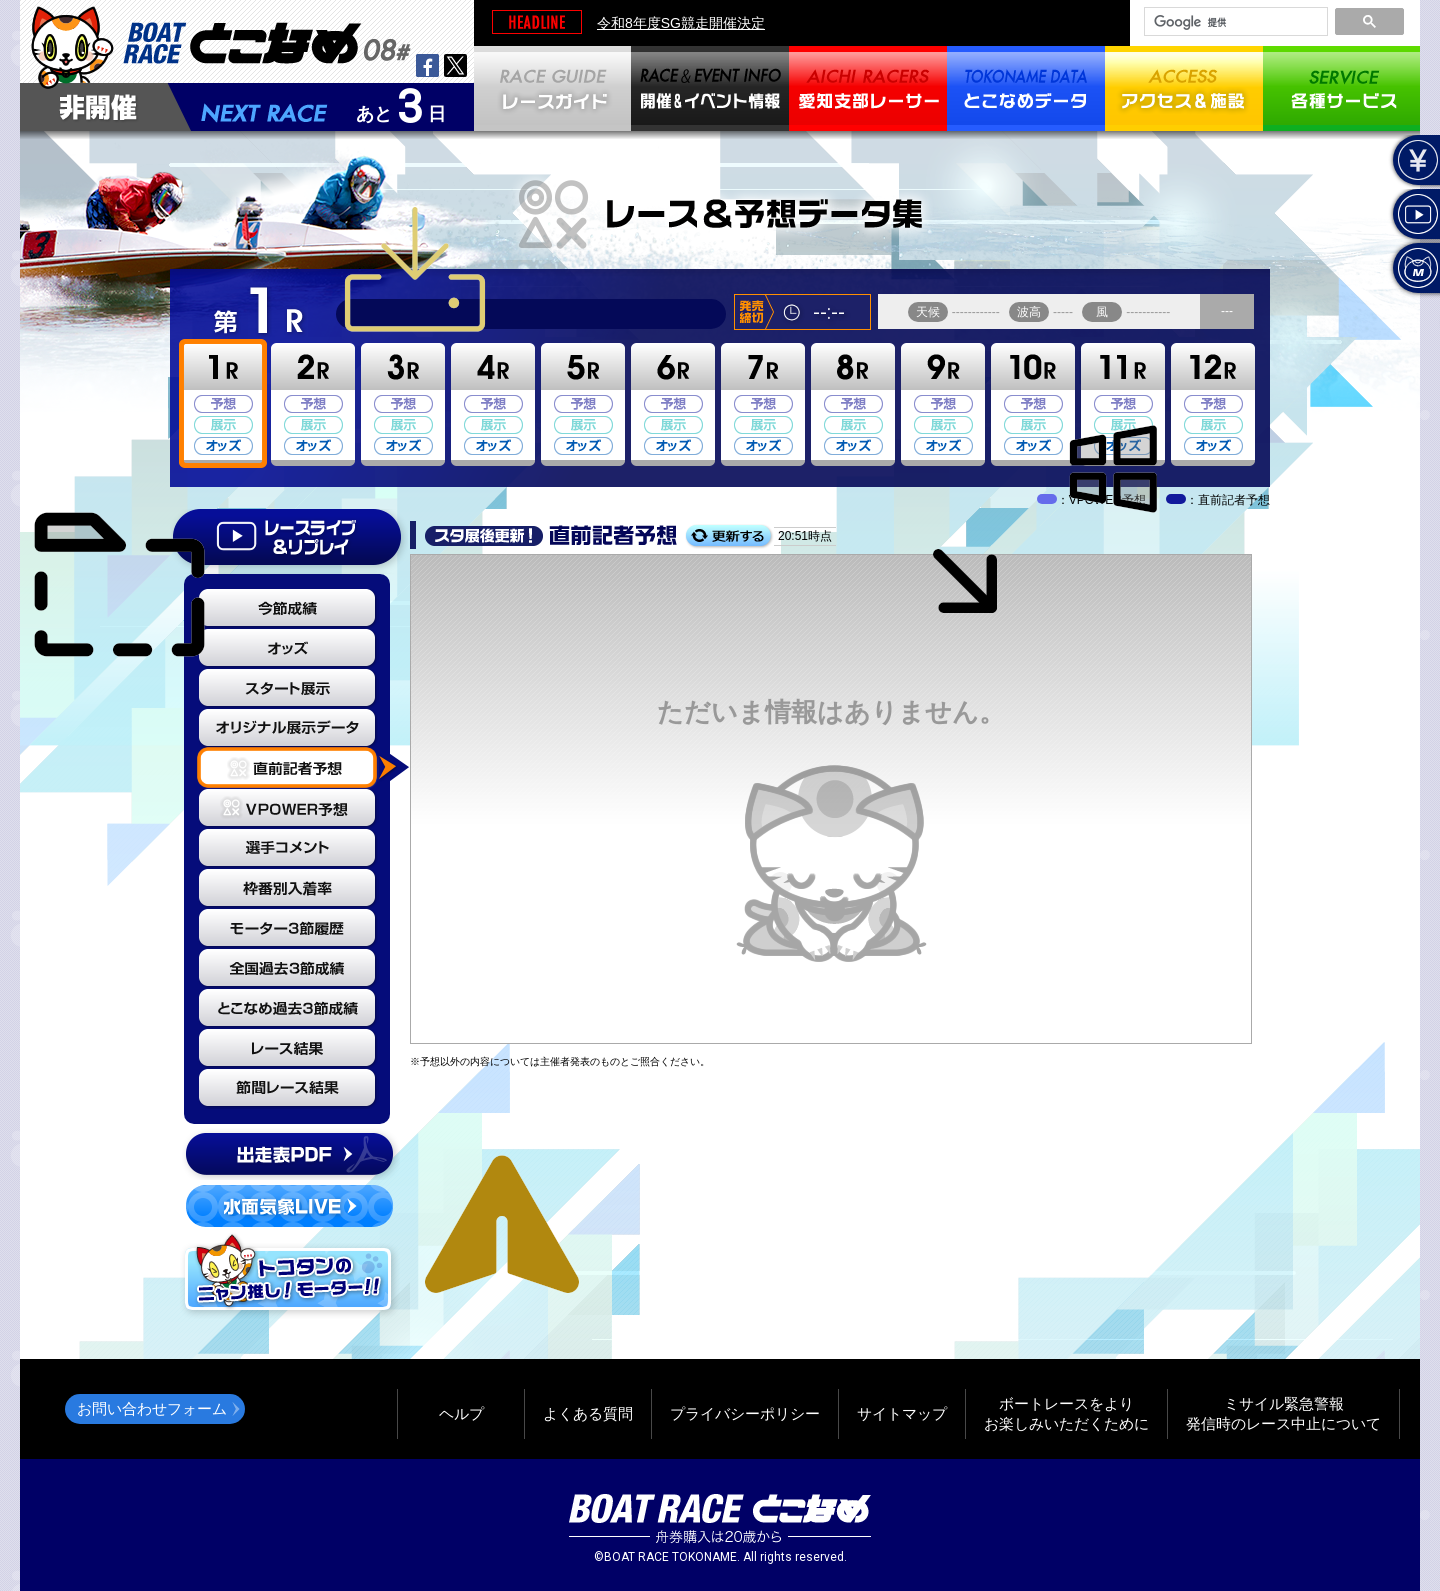 This screenshot has width=1440, height=1591. What do you see at coordinates (965, 581) in the screenshot?
I see `navigate to the next item diagonally` at bounding box center [965, 581].